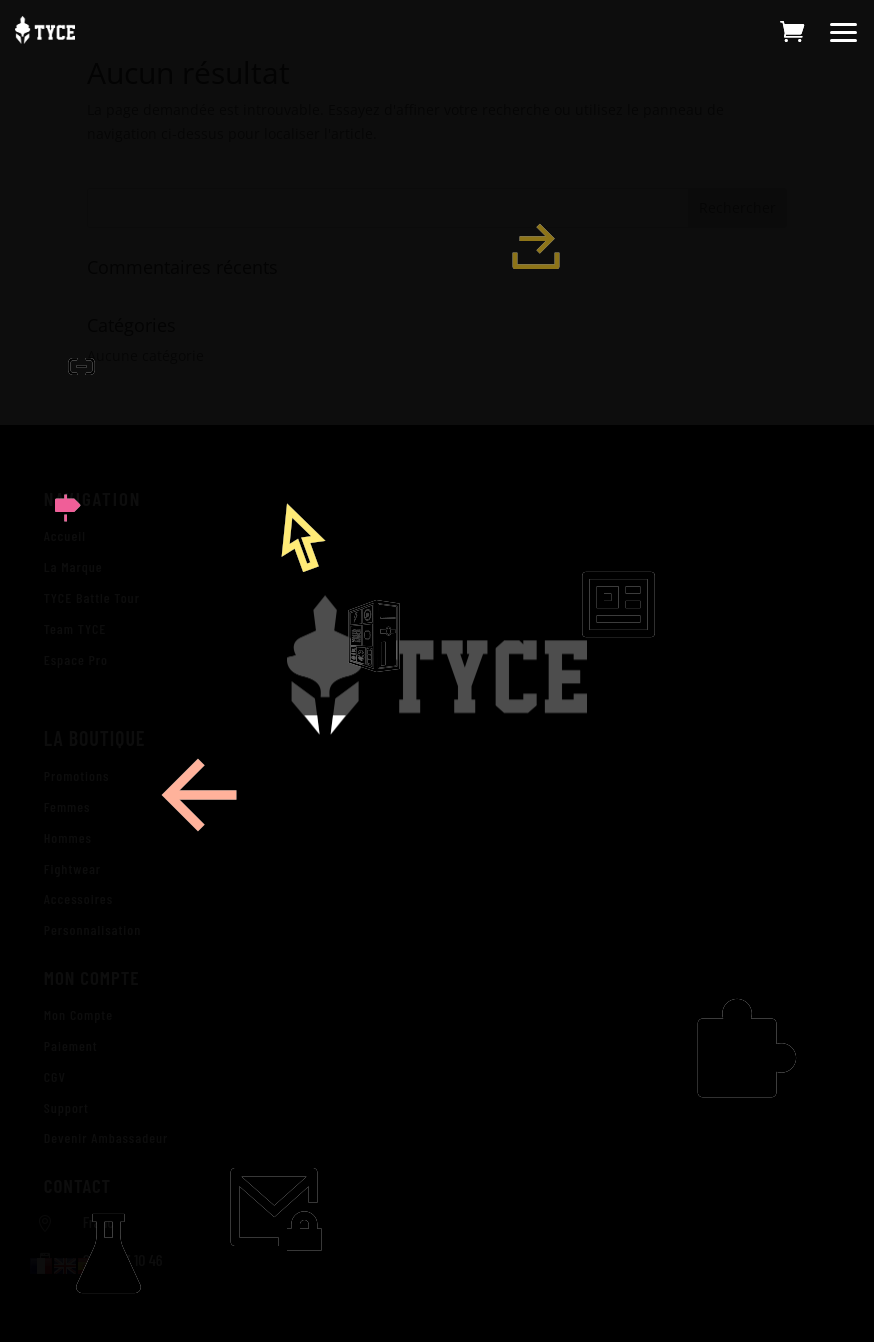  What do you see at coordinates (299, 538) in the screenshot?
I see `cursor pointer indicating selection mode` at bounding box center [299, 538].